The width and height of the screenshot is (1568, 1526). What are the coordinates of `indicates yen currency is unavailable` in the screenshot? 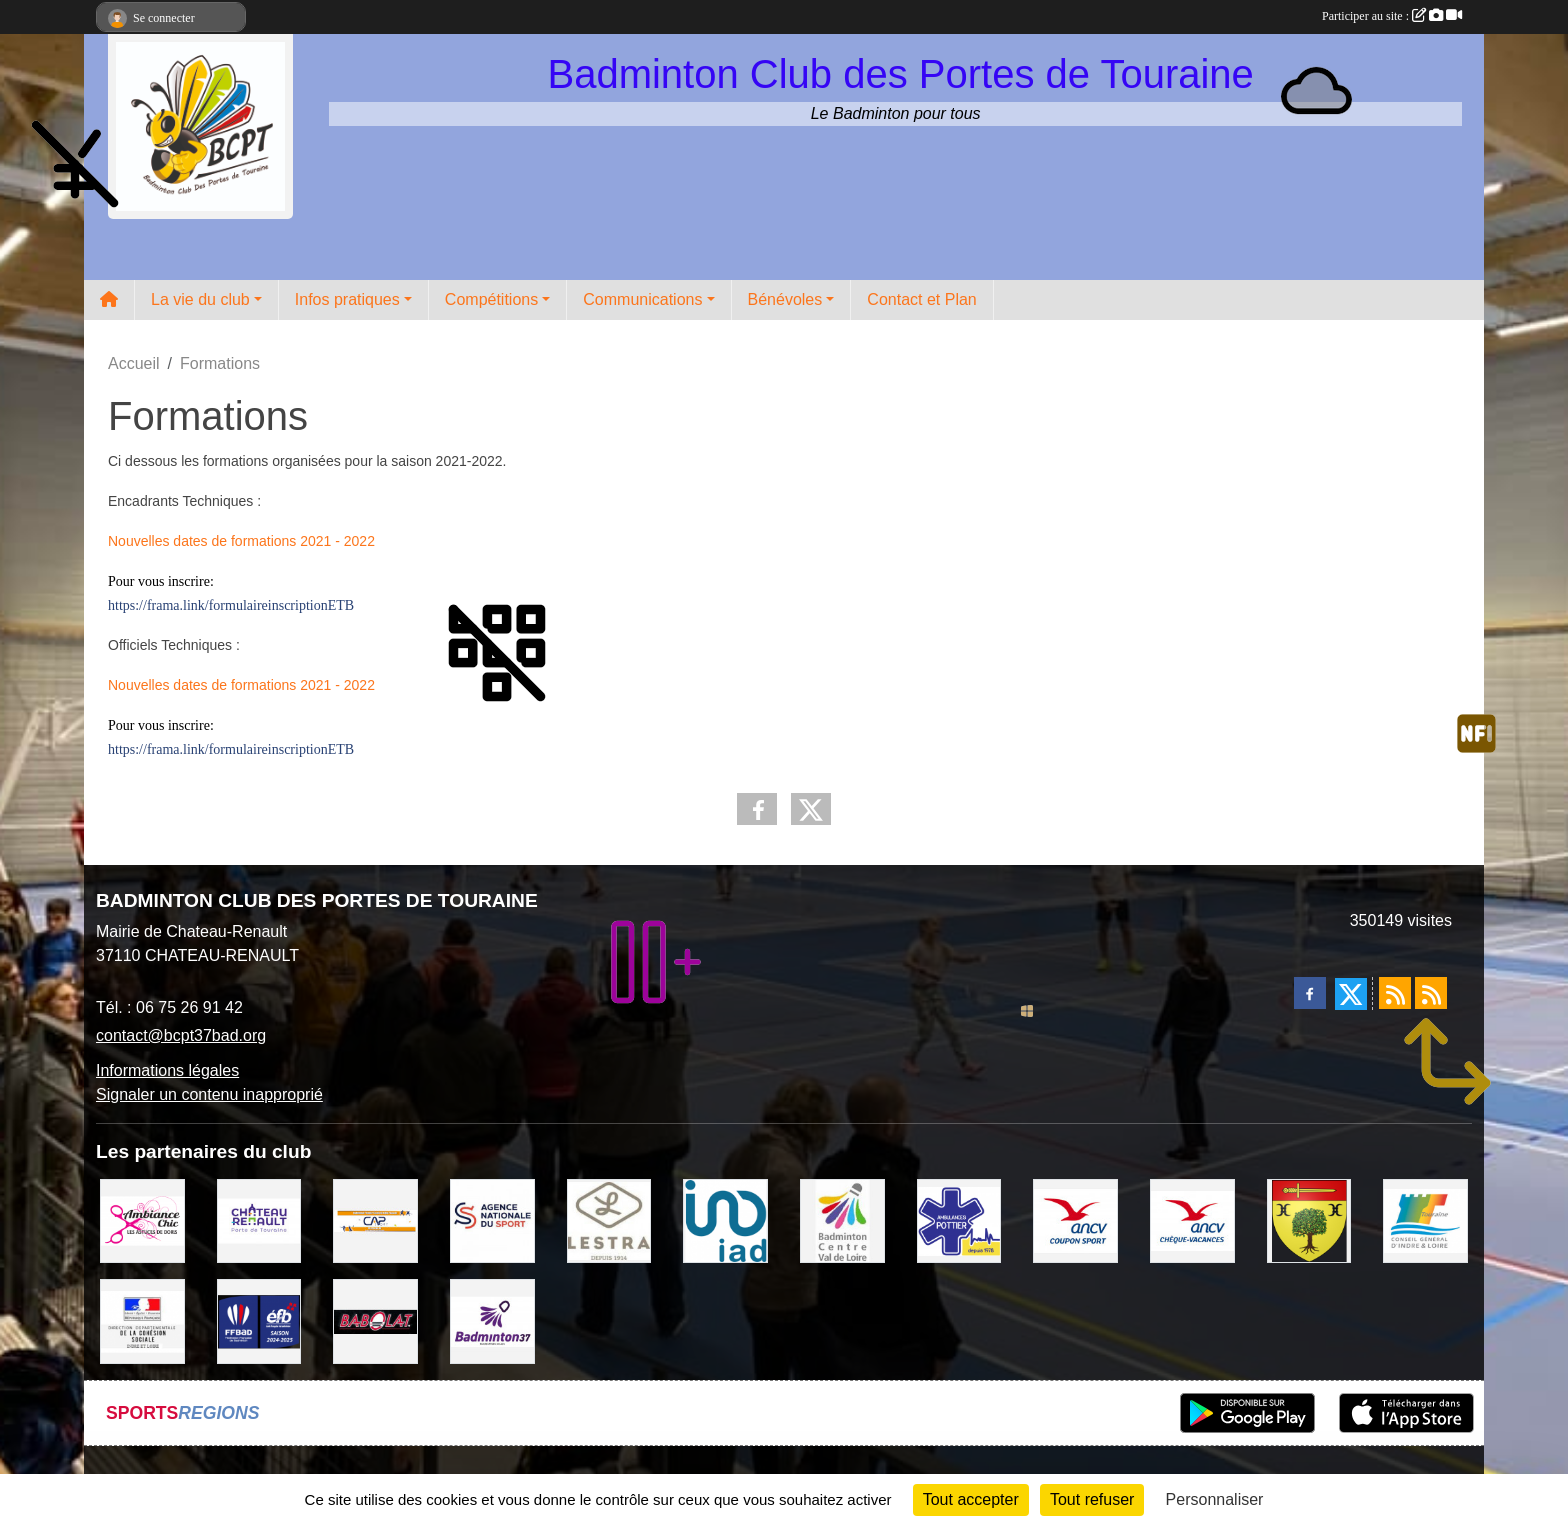 It's located at (75, 164).